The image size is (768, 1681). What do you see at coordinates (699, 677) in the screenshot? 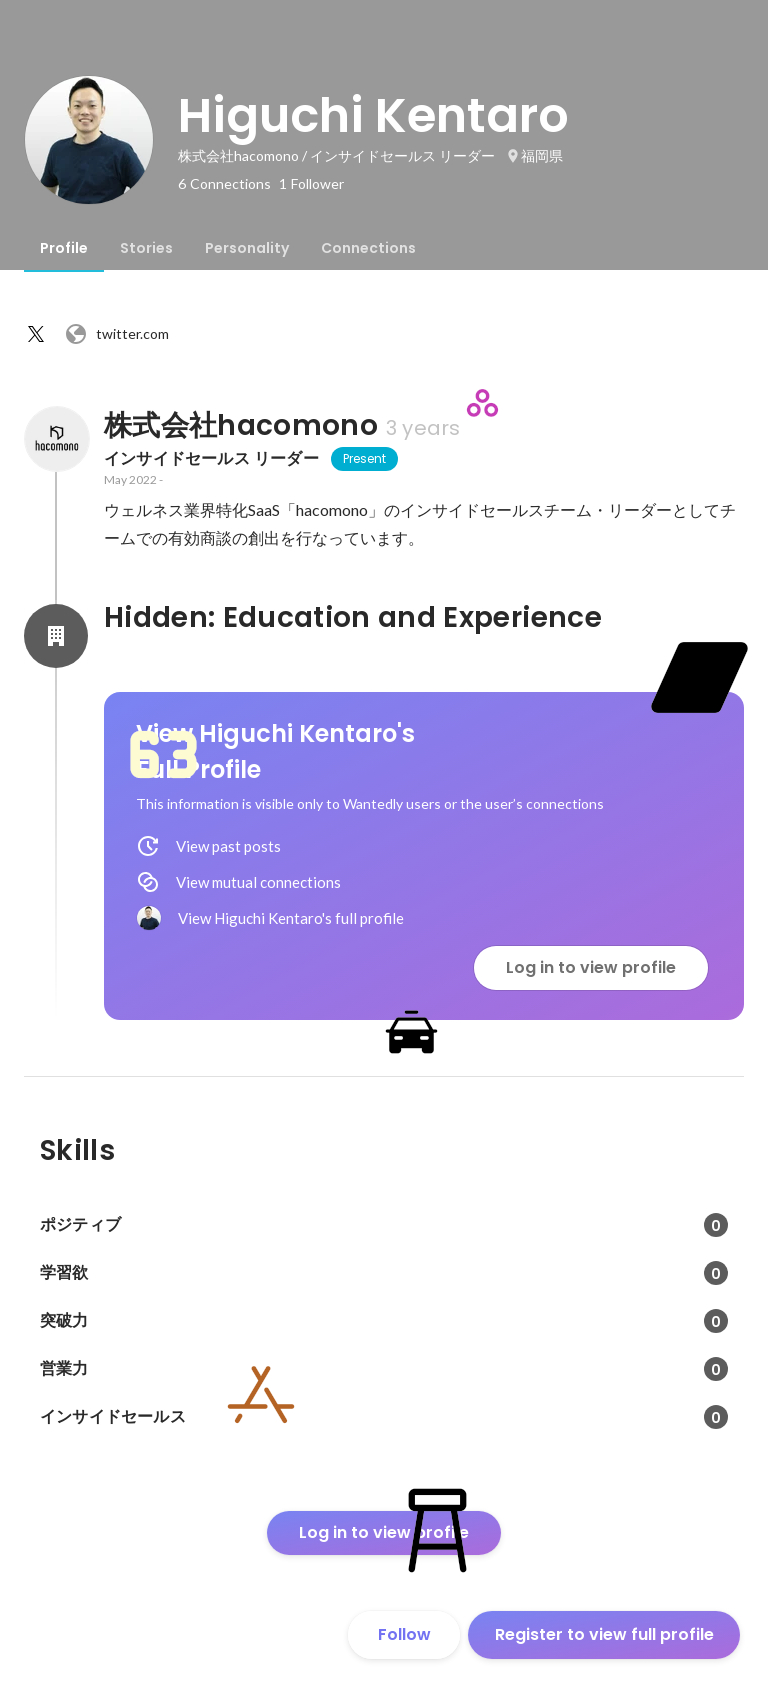
I see `insert a parallelogram shape` at bounding box center [699, 677].